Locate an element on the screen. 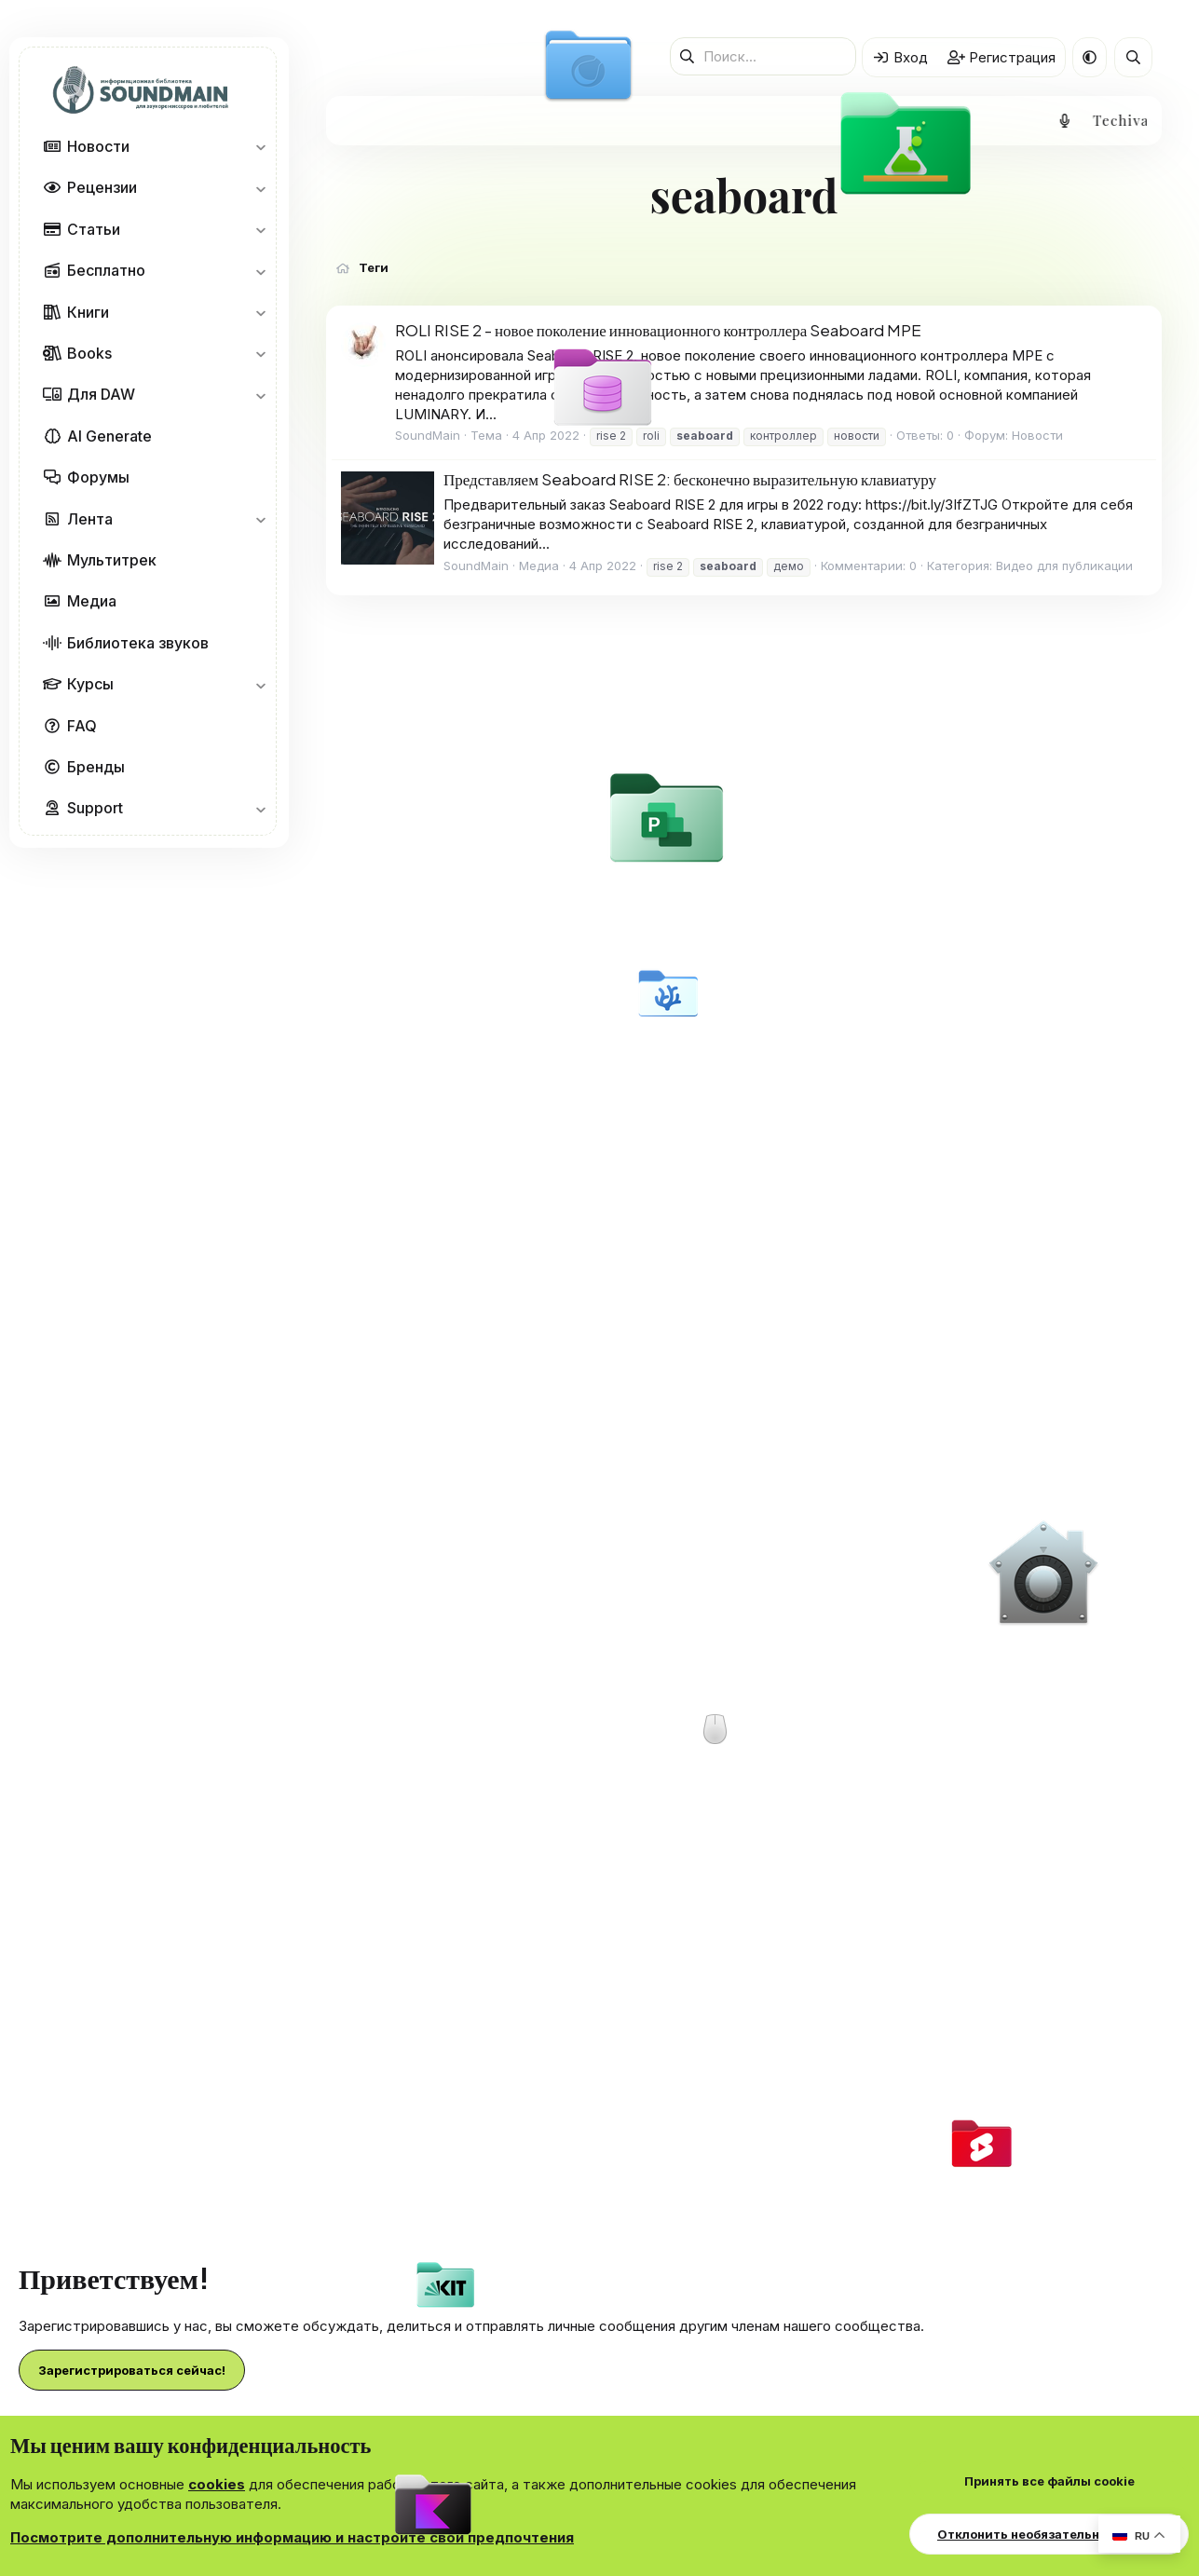 Image resolution: width=1199 pixels, height=2576 pixels. open Maxon application folder is located at coordinates (588, 64).